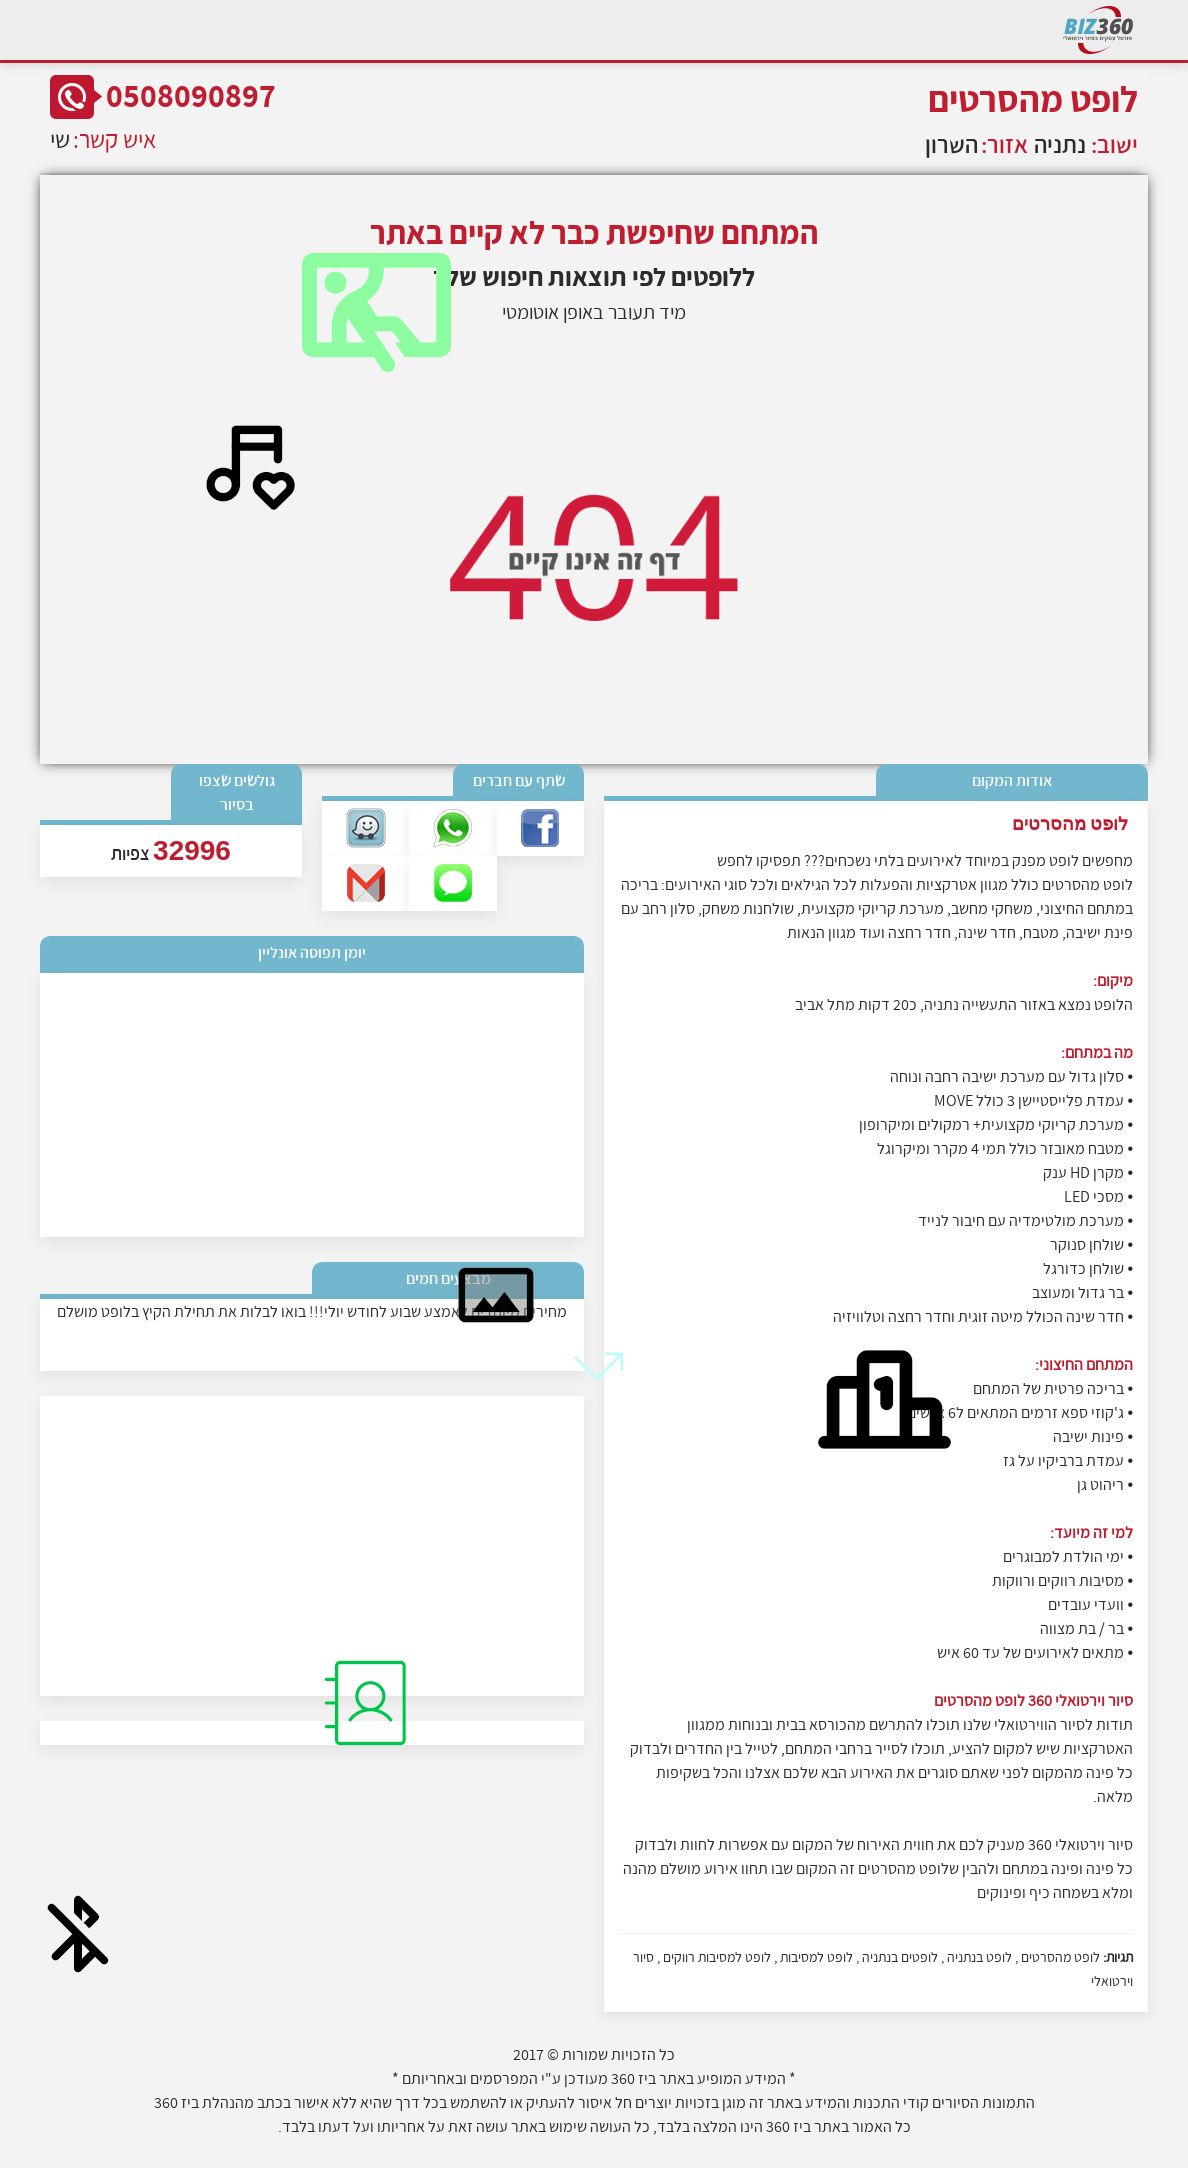  What do you see at coordinates (248, 463) in the screenshot?
I see `add song to favorites` at bounding box center [248, 463].